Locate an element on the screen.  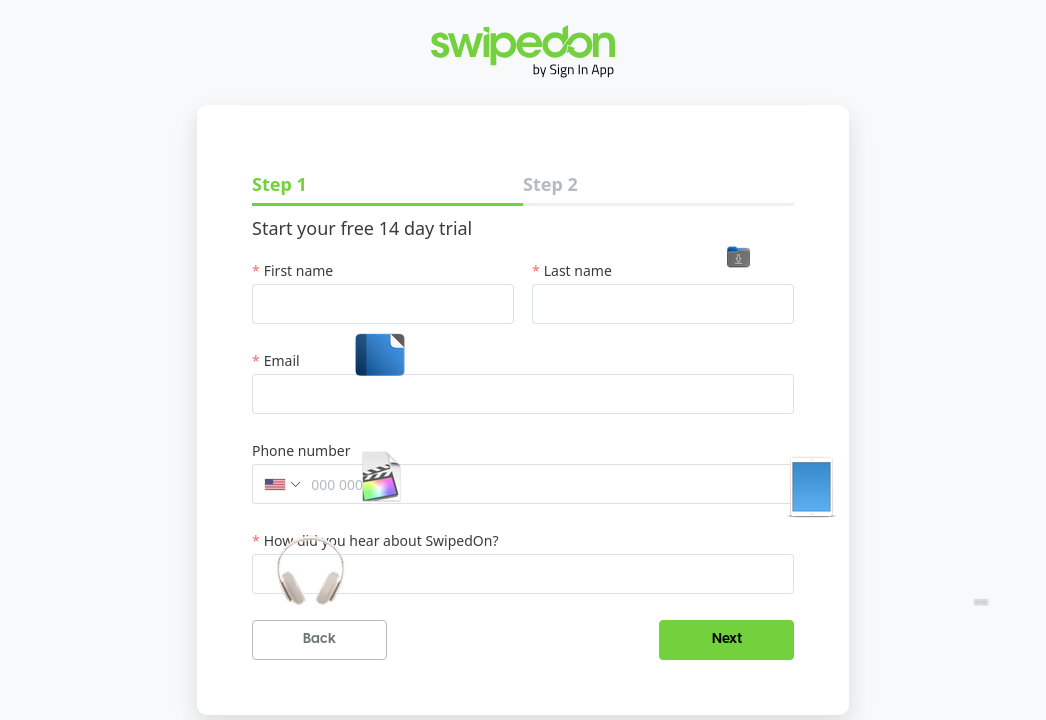
connect bluetooth headphones is located at coordinates (310, 571).